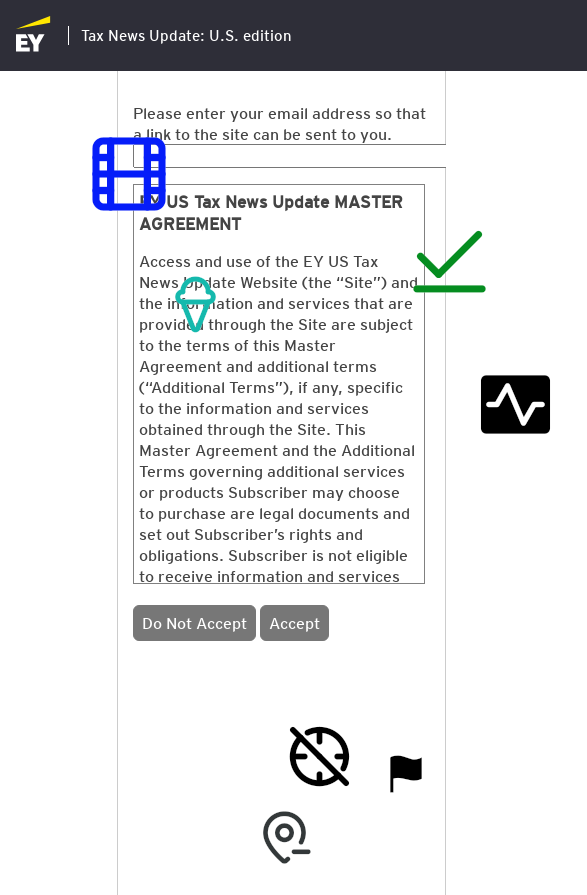 This screenshot has width=587, height=895. I want to click on flag or mark an item for follow-up, so click(406, 774).